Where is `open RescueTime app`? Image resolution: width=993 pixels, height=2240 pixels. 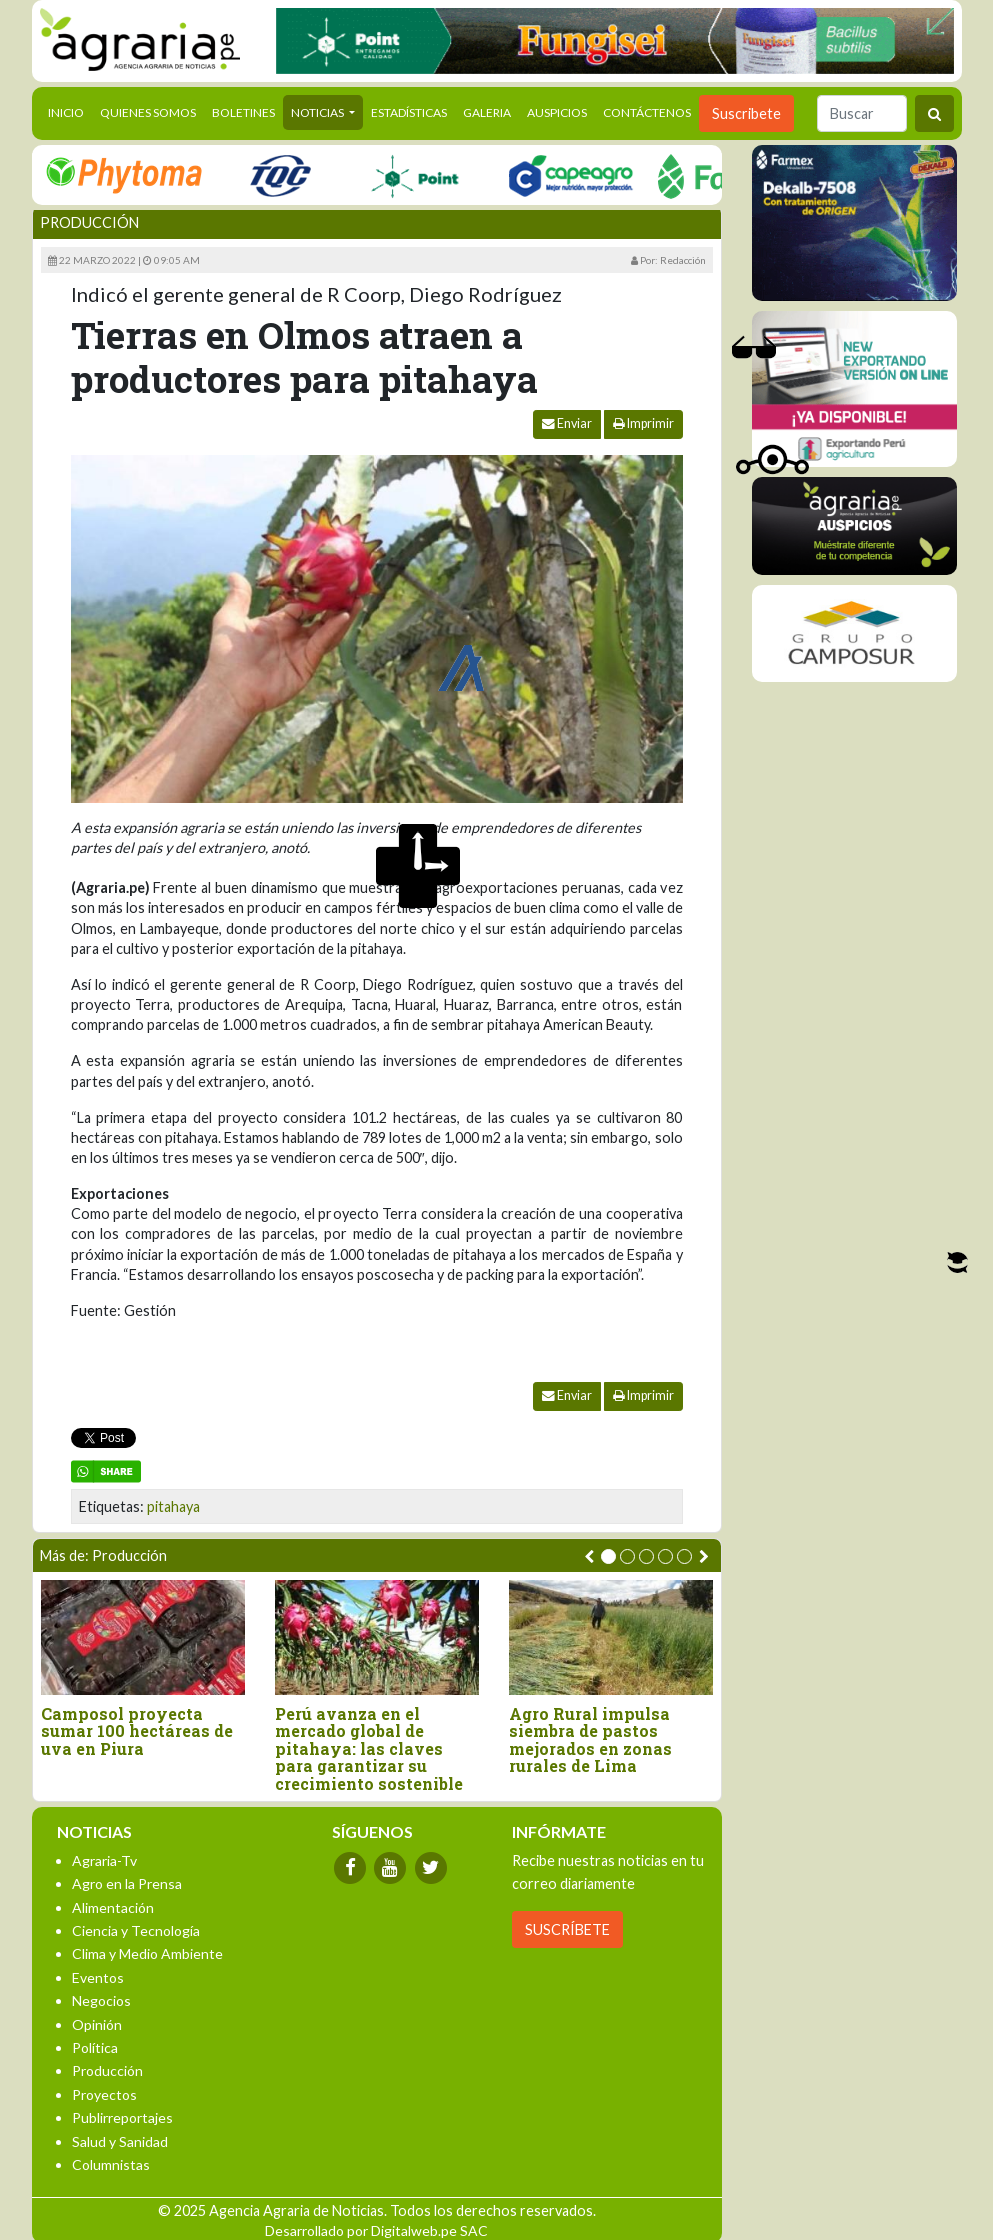
open RescueTime app is located at coordinates (418, 866).